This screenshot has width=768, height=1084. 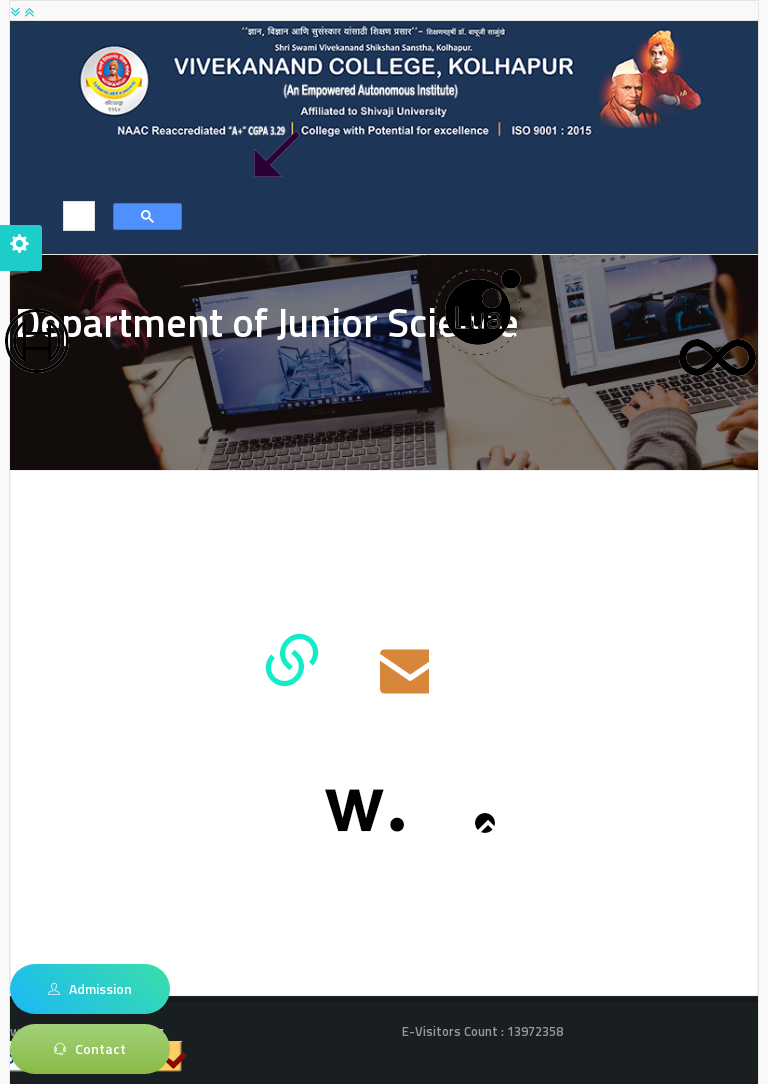 I want to click on visit the Awwwards website, so click(x=364, y=810).